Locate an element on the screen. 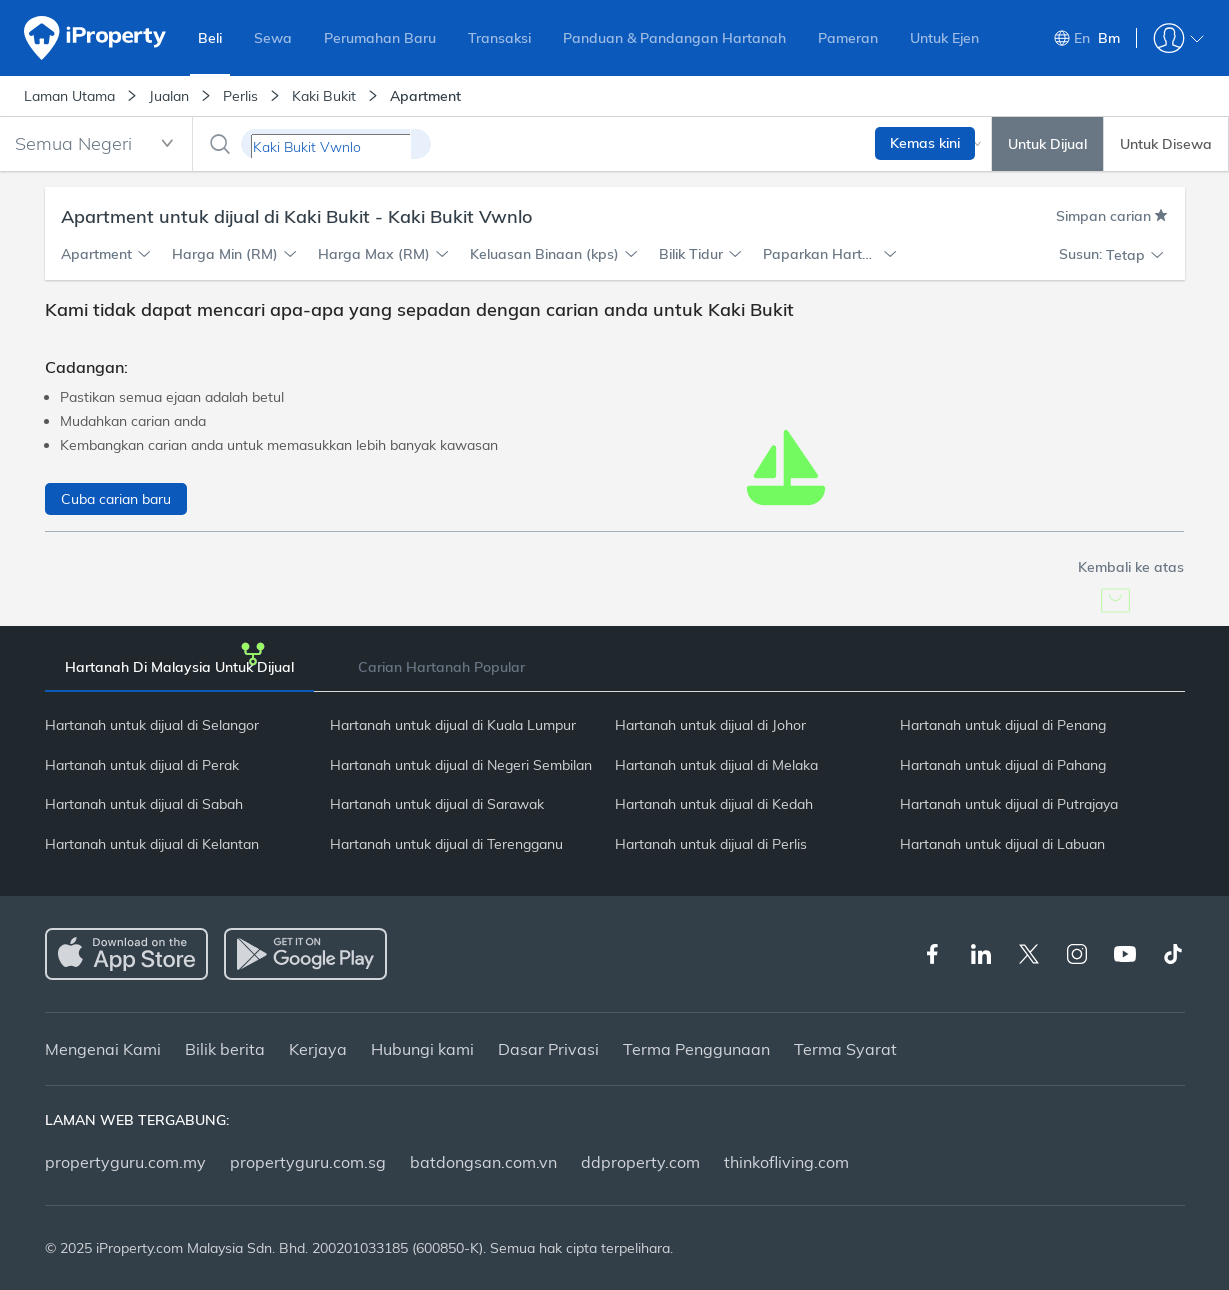 Image resolution: width=1229 pixels, height=1290 pixels. navigate to sailing or boating features is located at coordinates (786, 466).